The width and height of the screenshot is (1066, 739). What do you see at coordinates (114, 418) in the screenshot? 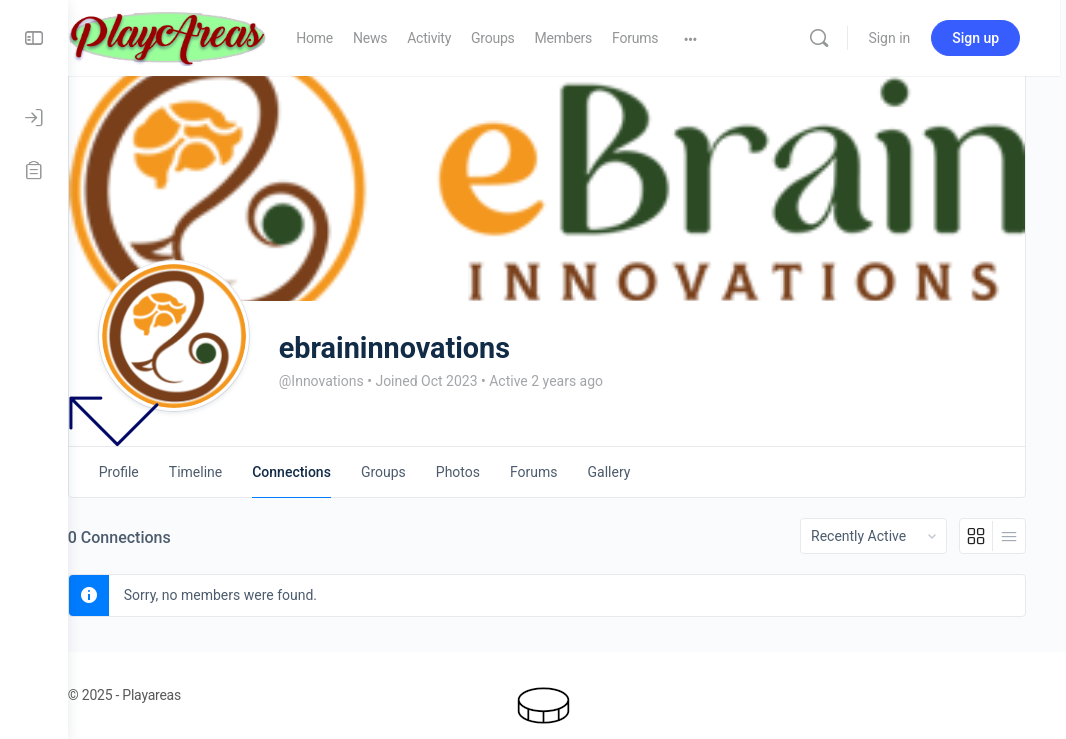
I see `go back to previous step` at bounding box center [114, 418].